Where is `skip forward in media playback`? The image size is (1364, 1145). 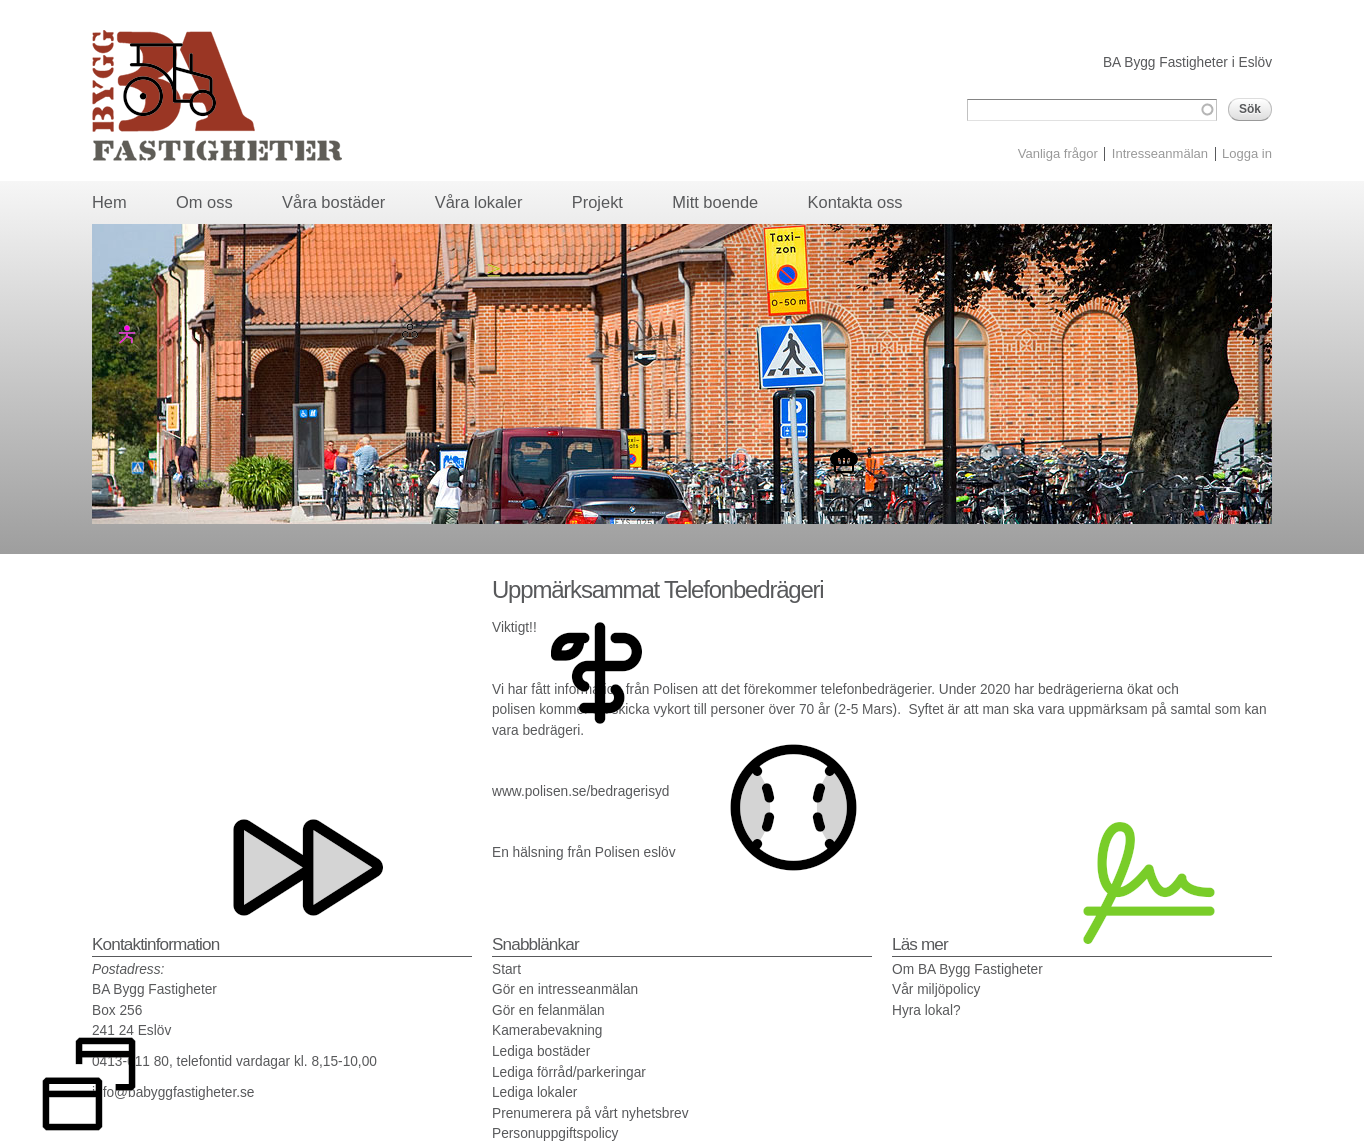 skip forward in media playback is located at coordinates (297, 867).